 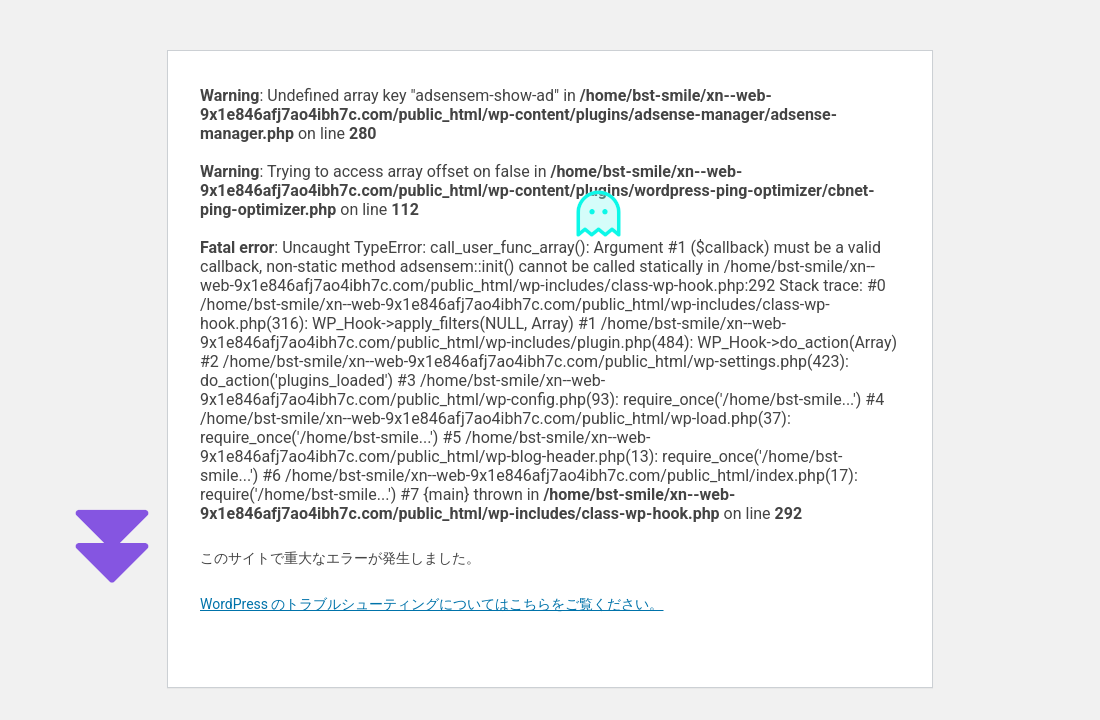 What do you see at coordinates (112, 543) in the screenshot?
I see `expand all sections or content` at bounding box center [112, 543].